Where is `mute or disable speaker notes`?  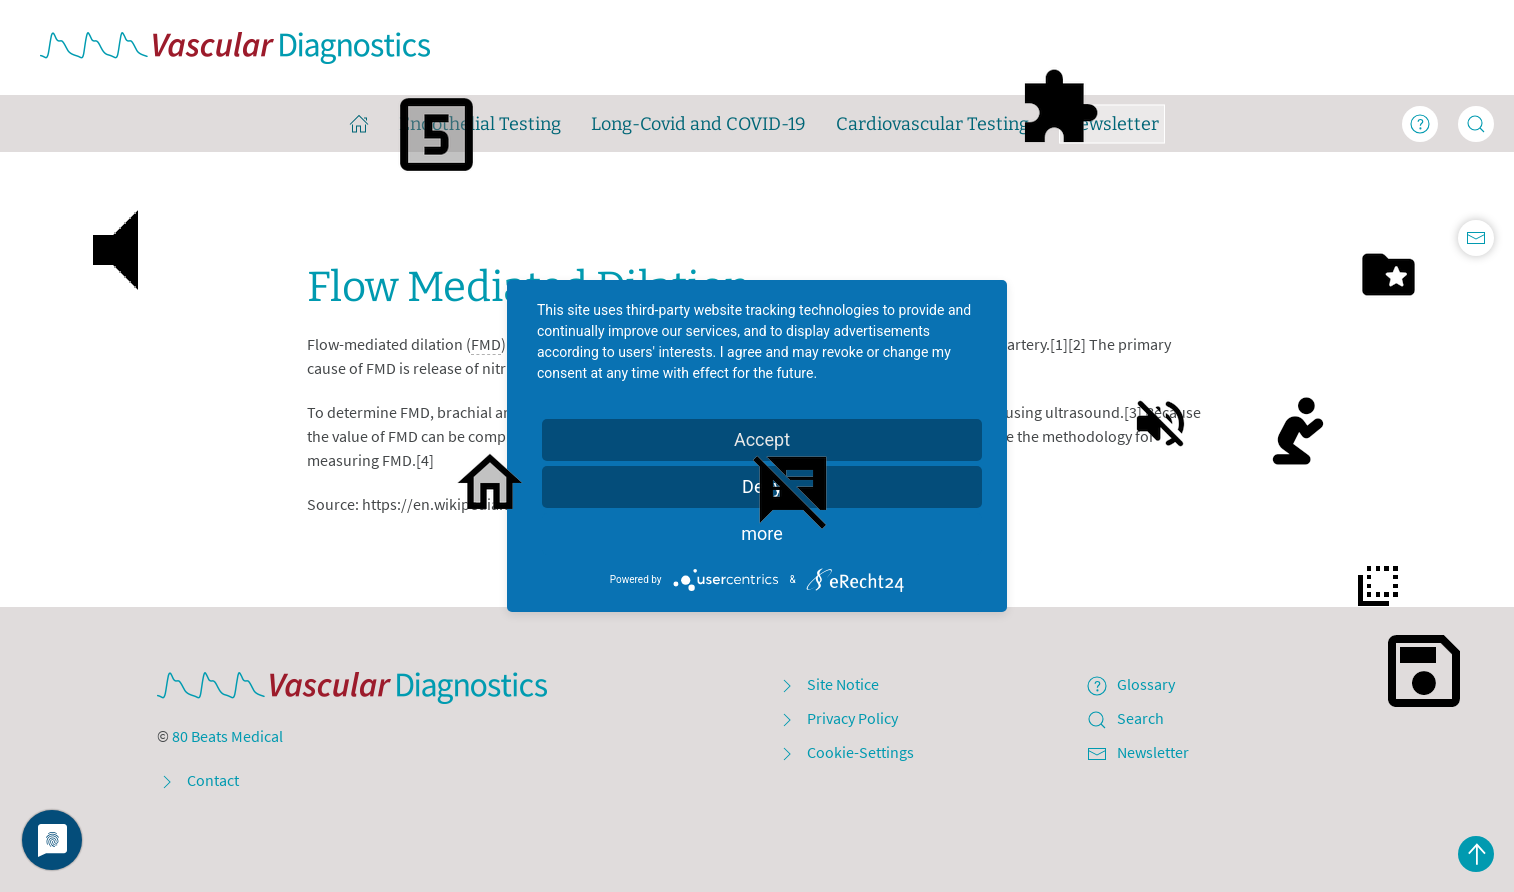 mute or disable speaker notes is located at coordinates (793, 490).